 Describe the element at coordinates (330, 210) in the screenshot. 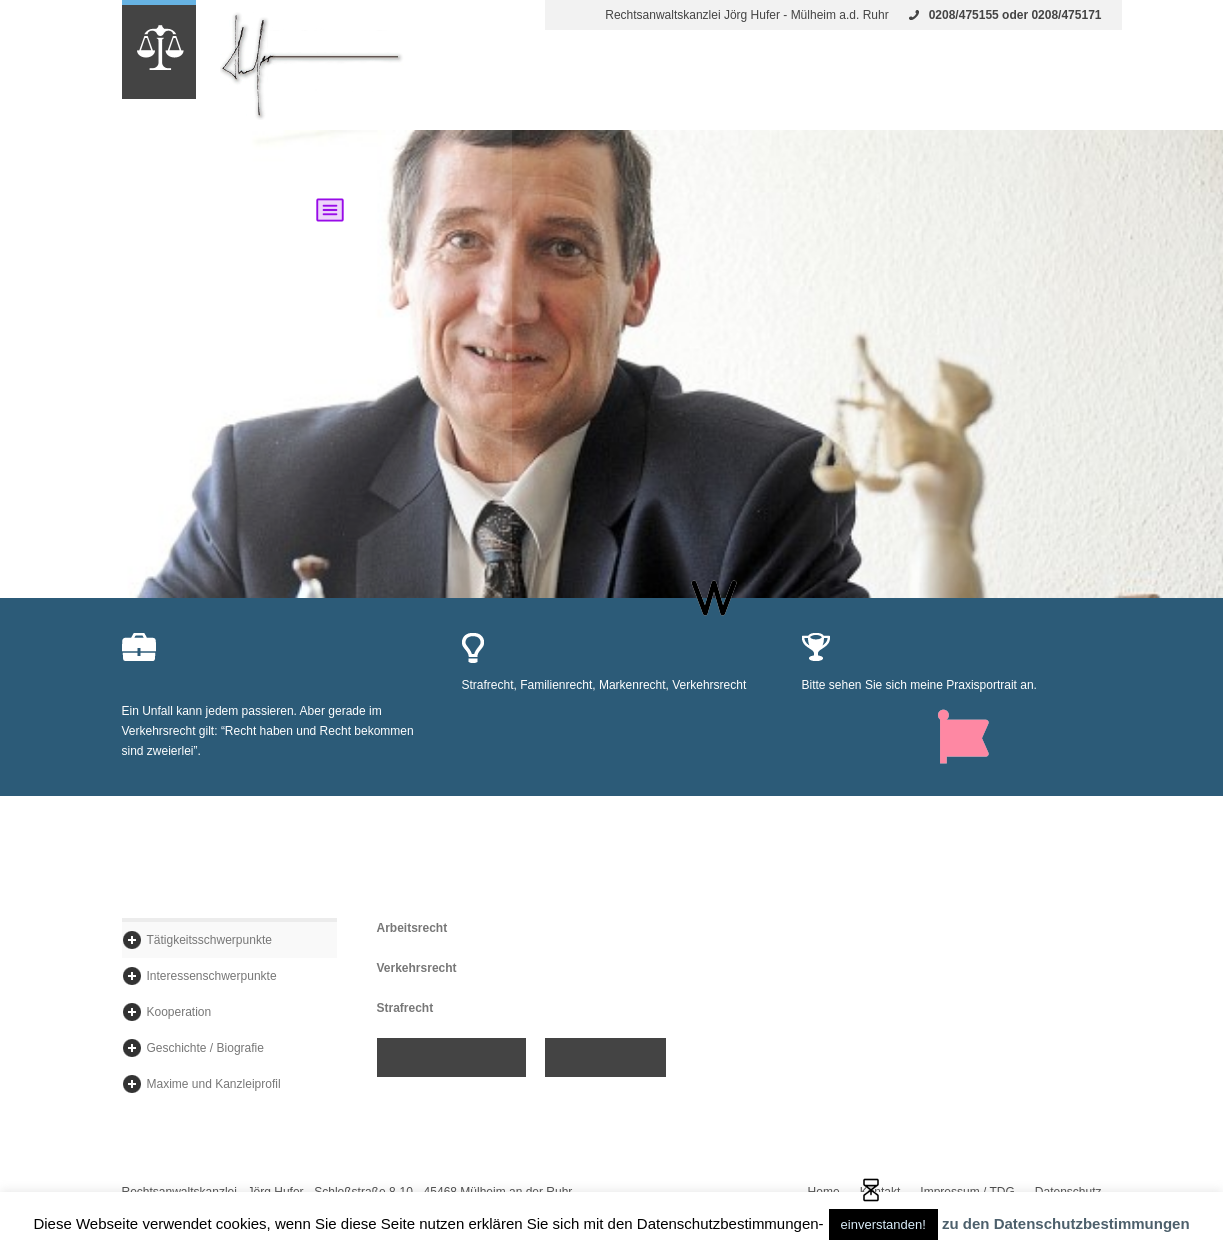

I see `view article or document content` at that location.